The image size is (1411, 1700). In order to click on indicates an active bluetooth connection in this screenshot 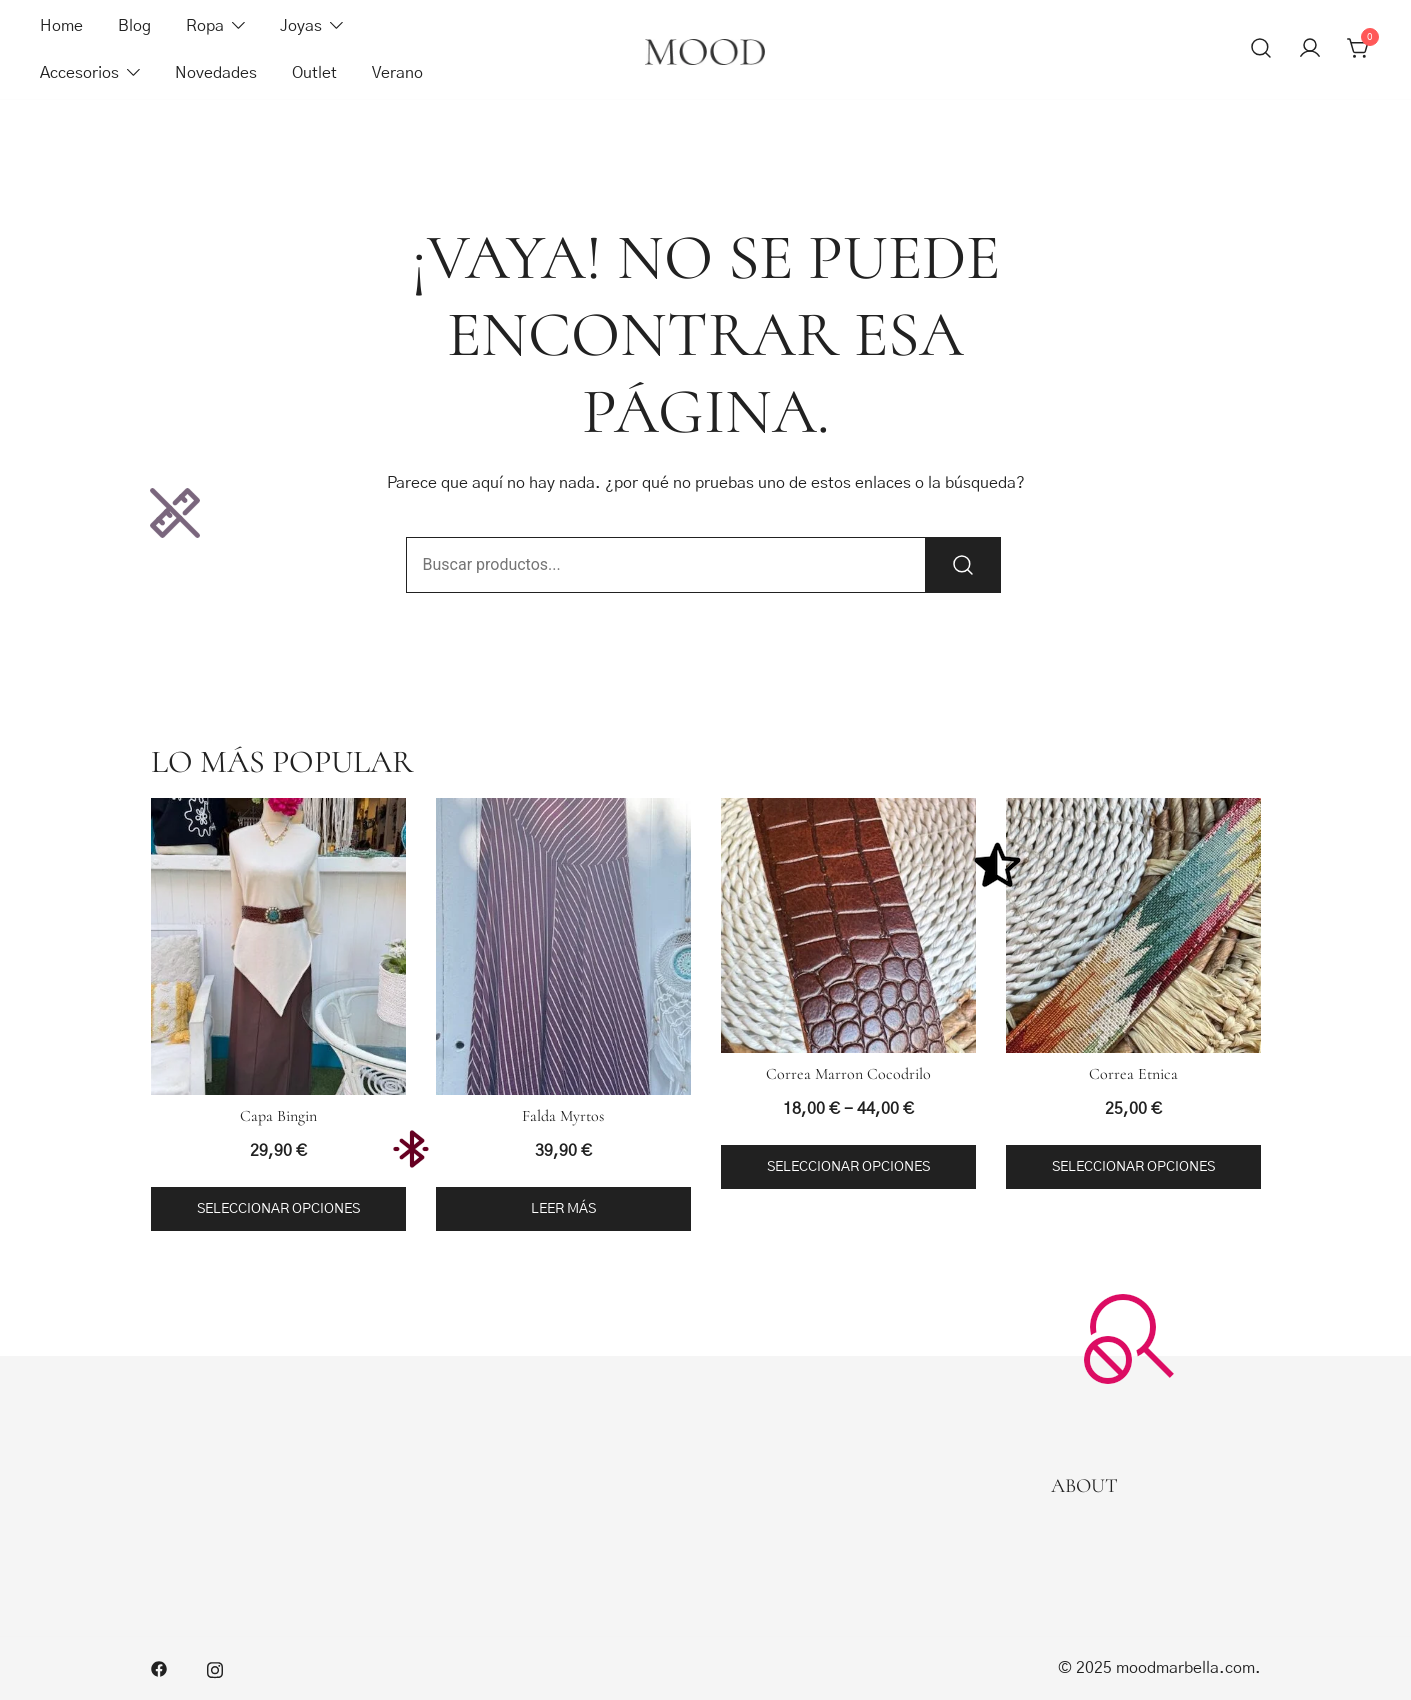, I will do `click(412, 1149)`.